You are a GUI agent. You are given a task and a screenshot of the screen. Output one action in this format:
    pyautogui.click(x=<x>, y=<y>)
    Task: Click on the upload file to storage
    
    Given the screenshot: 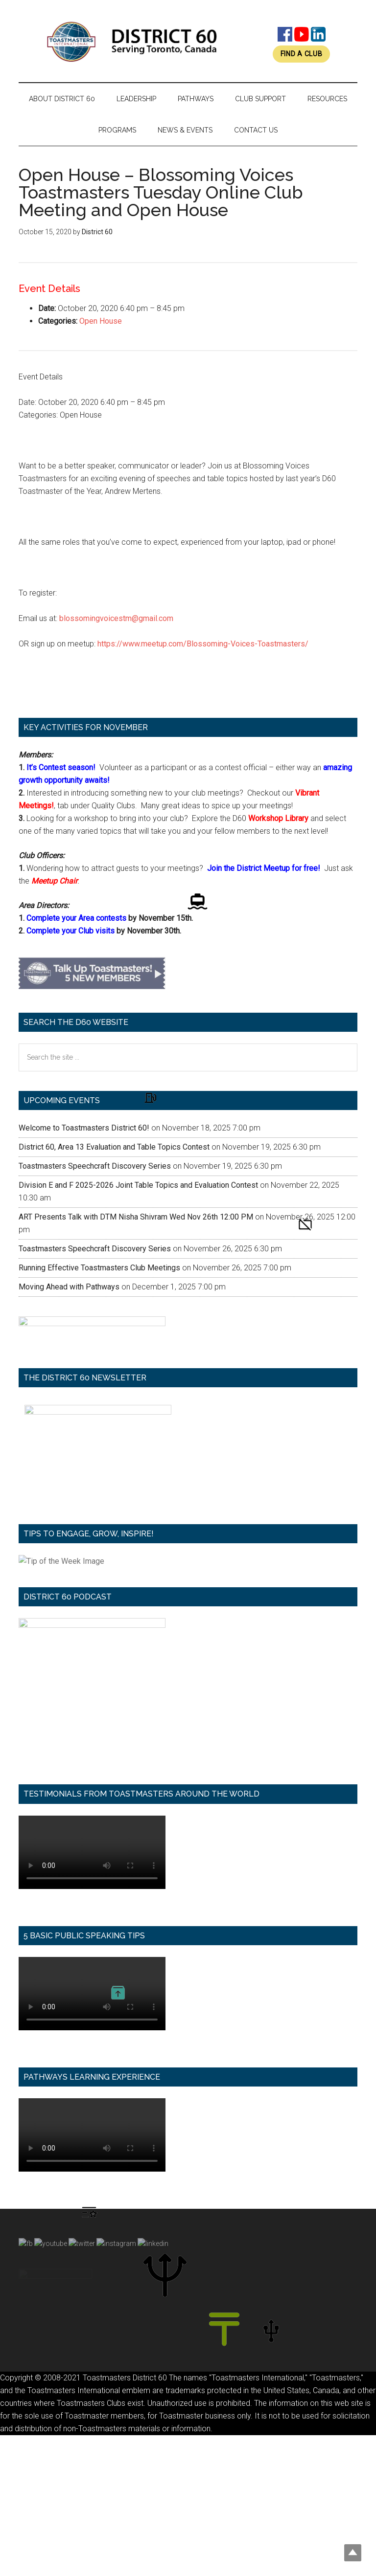 What is the action you would take?
    pyautogui.click(x=118, y=1993)
    